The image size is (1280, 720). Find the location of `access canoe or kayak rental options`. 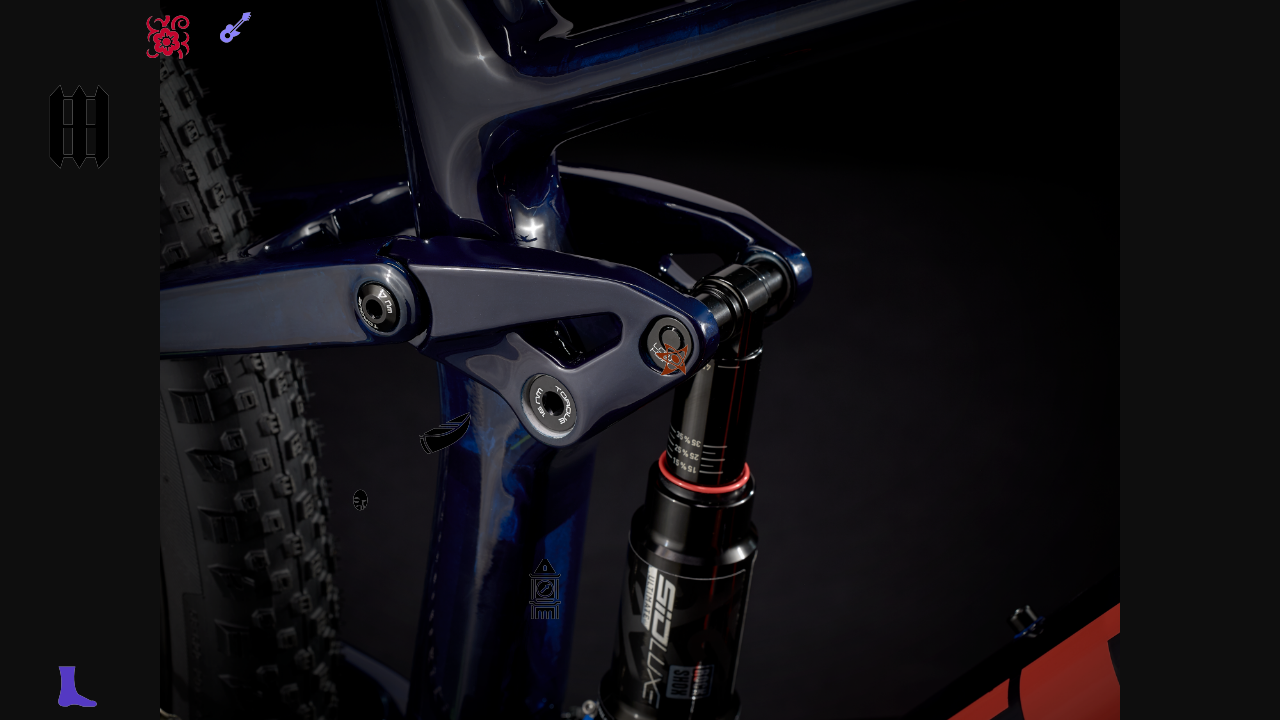

access canoe or kayak rental options is located at coordinates (445, 433).